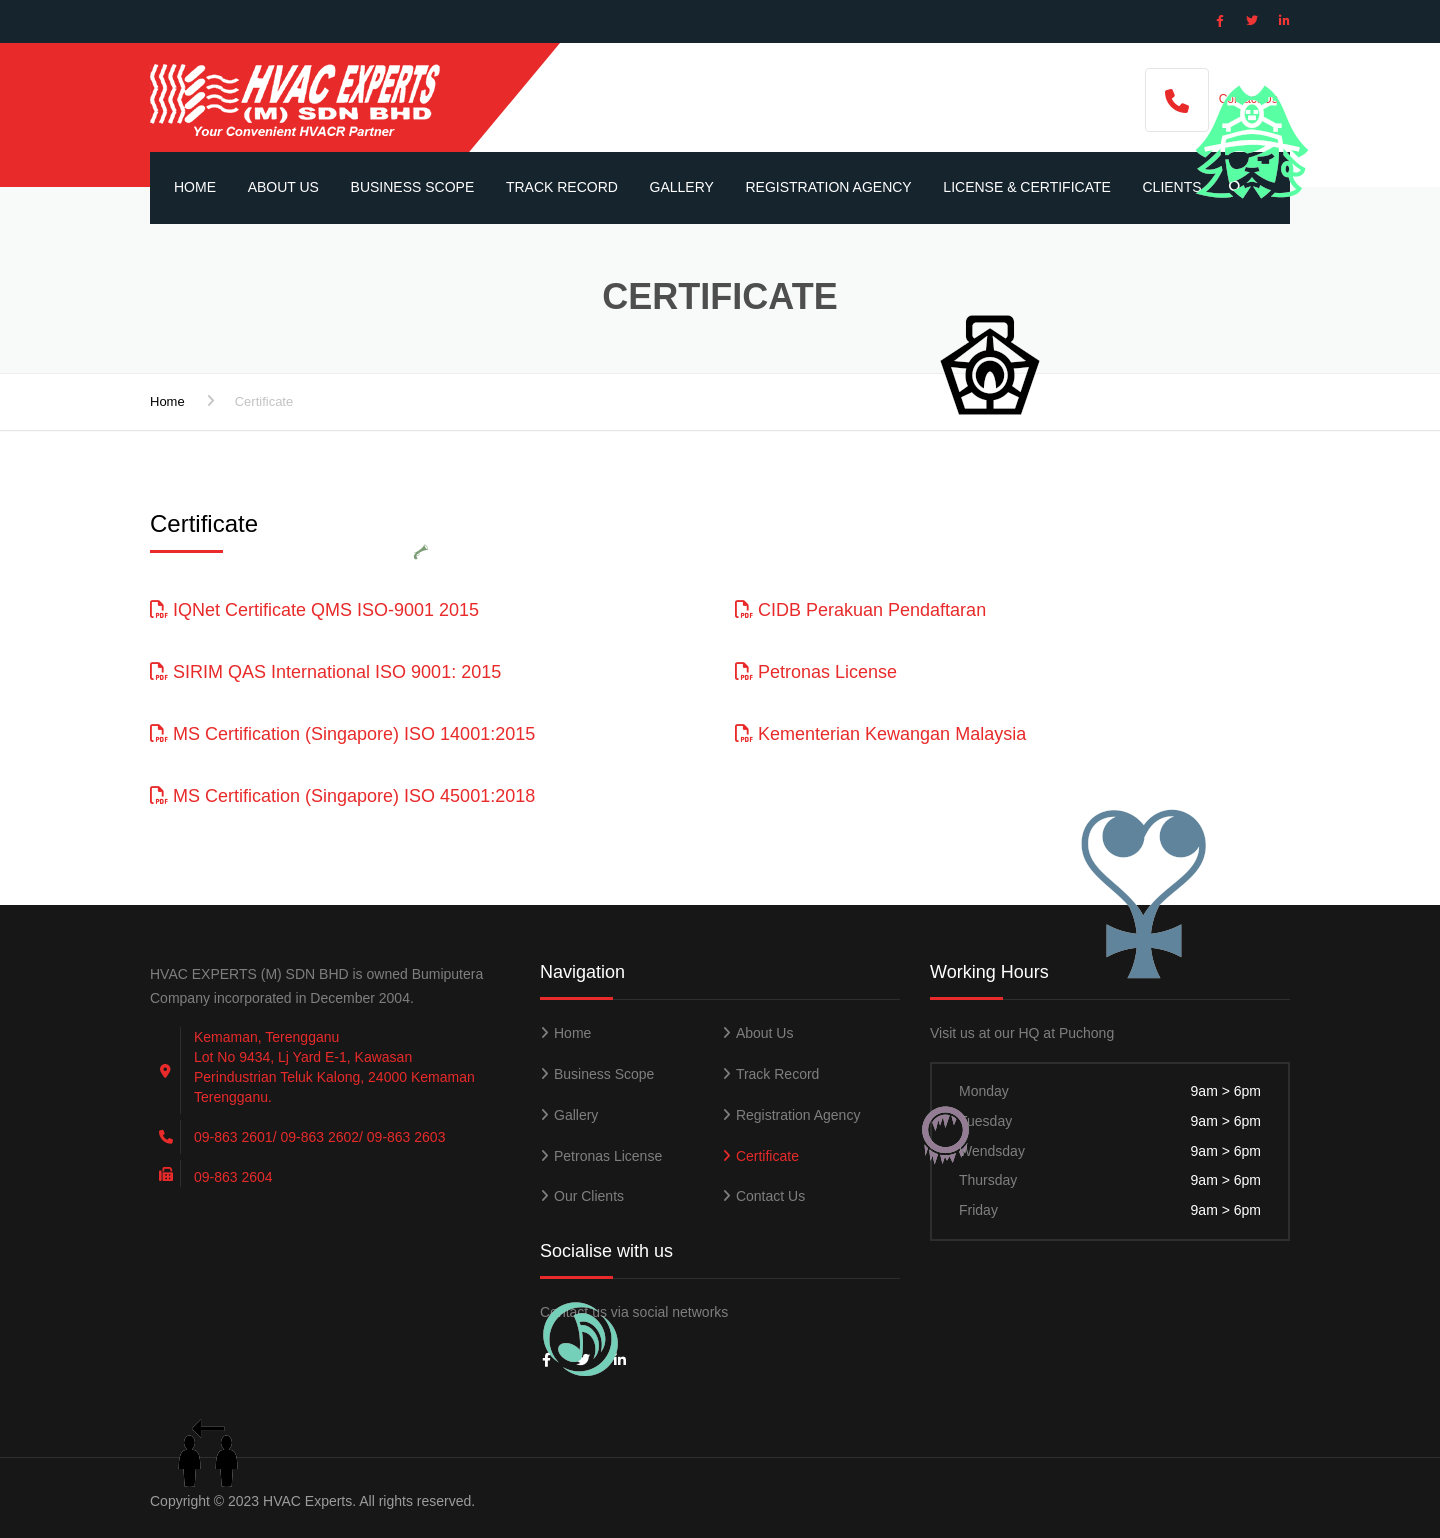 The image size is (1440, 1538). I want to click on a lantern or light source item in a game inventory, so click(990, 365).